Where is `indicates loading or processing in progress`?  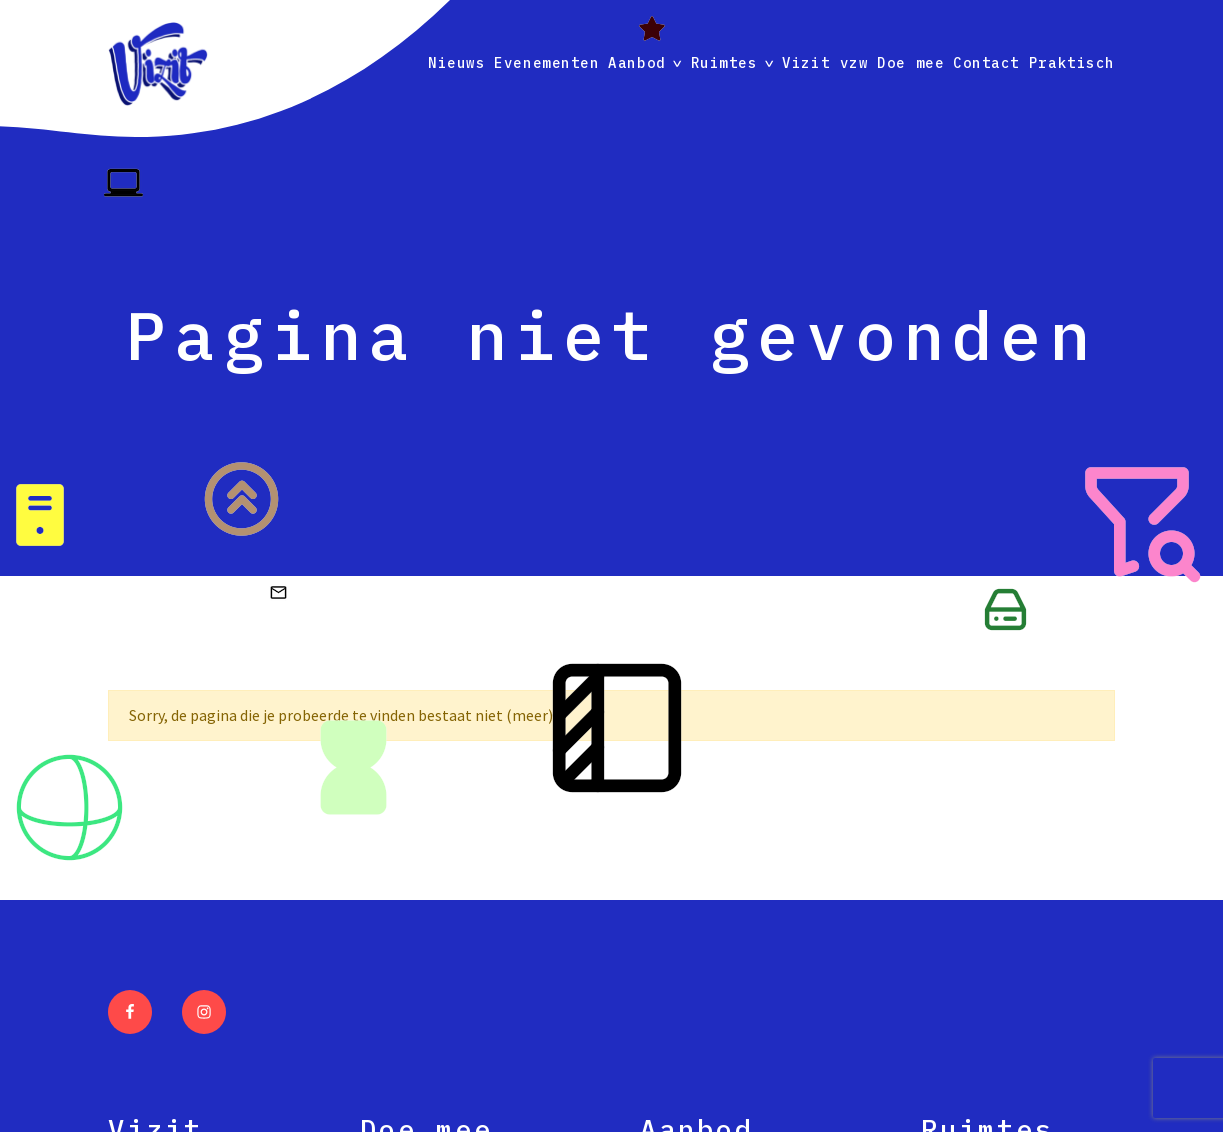 indicates loading or processing in progress is located at coordinates (353, 767).